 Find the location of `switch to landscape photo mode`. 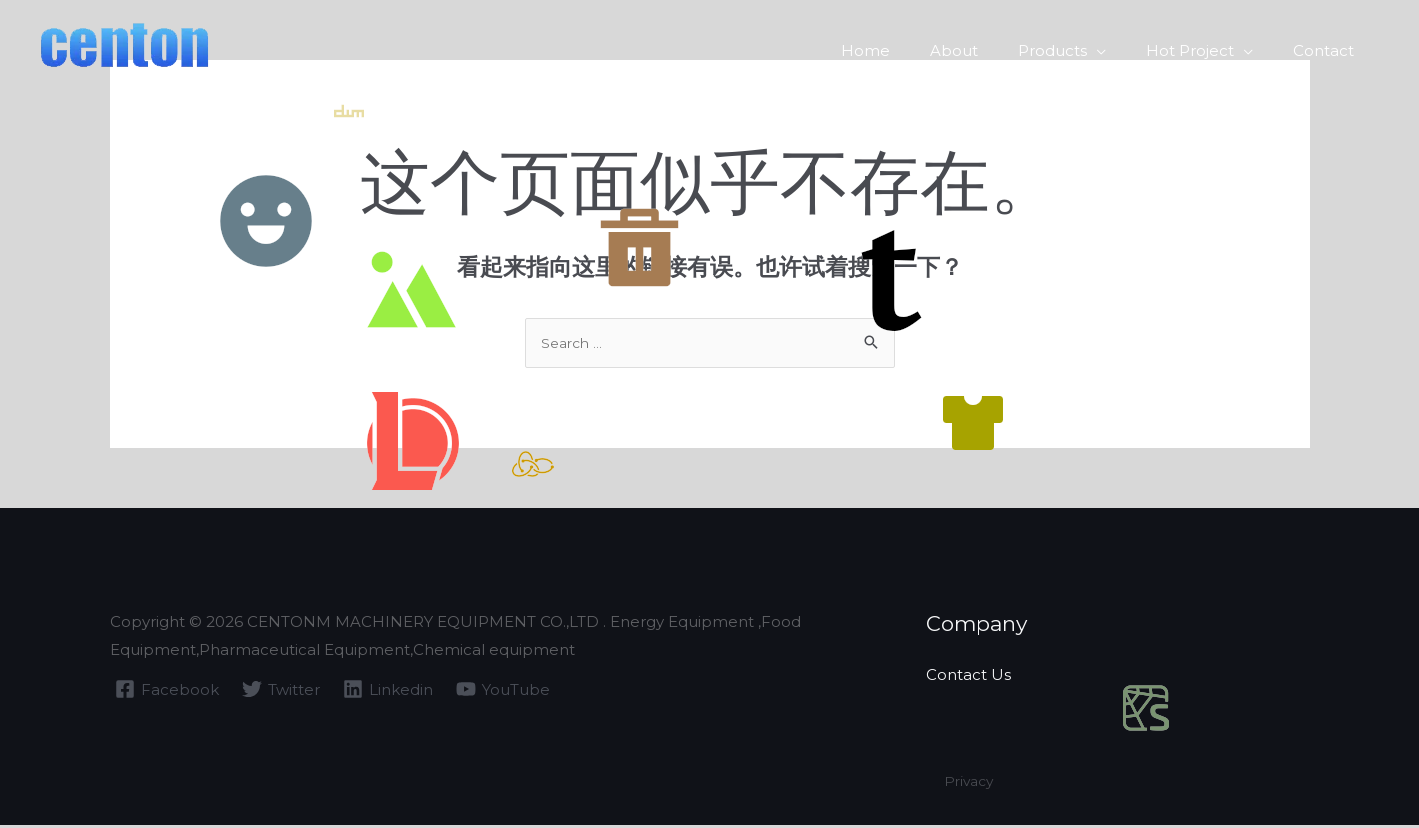

switch to landscape photo mode is located at coordinates (409, 289).